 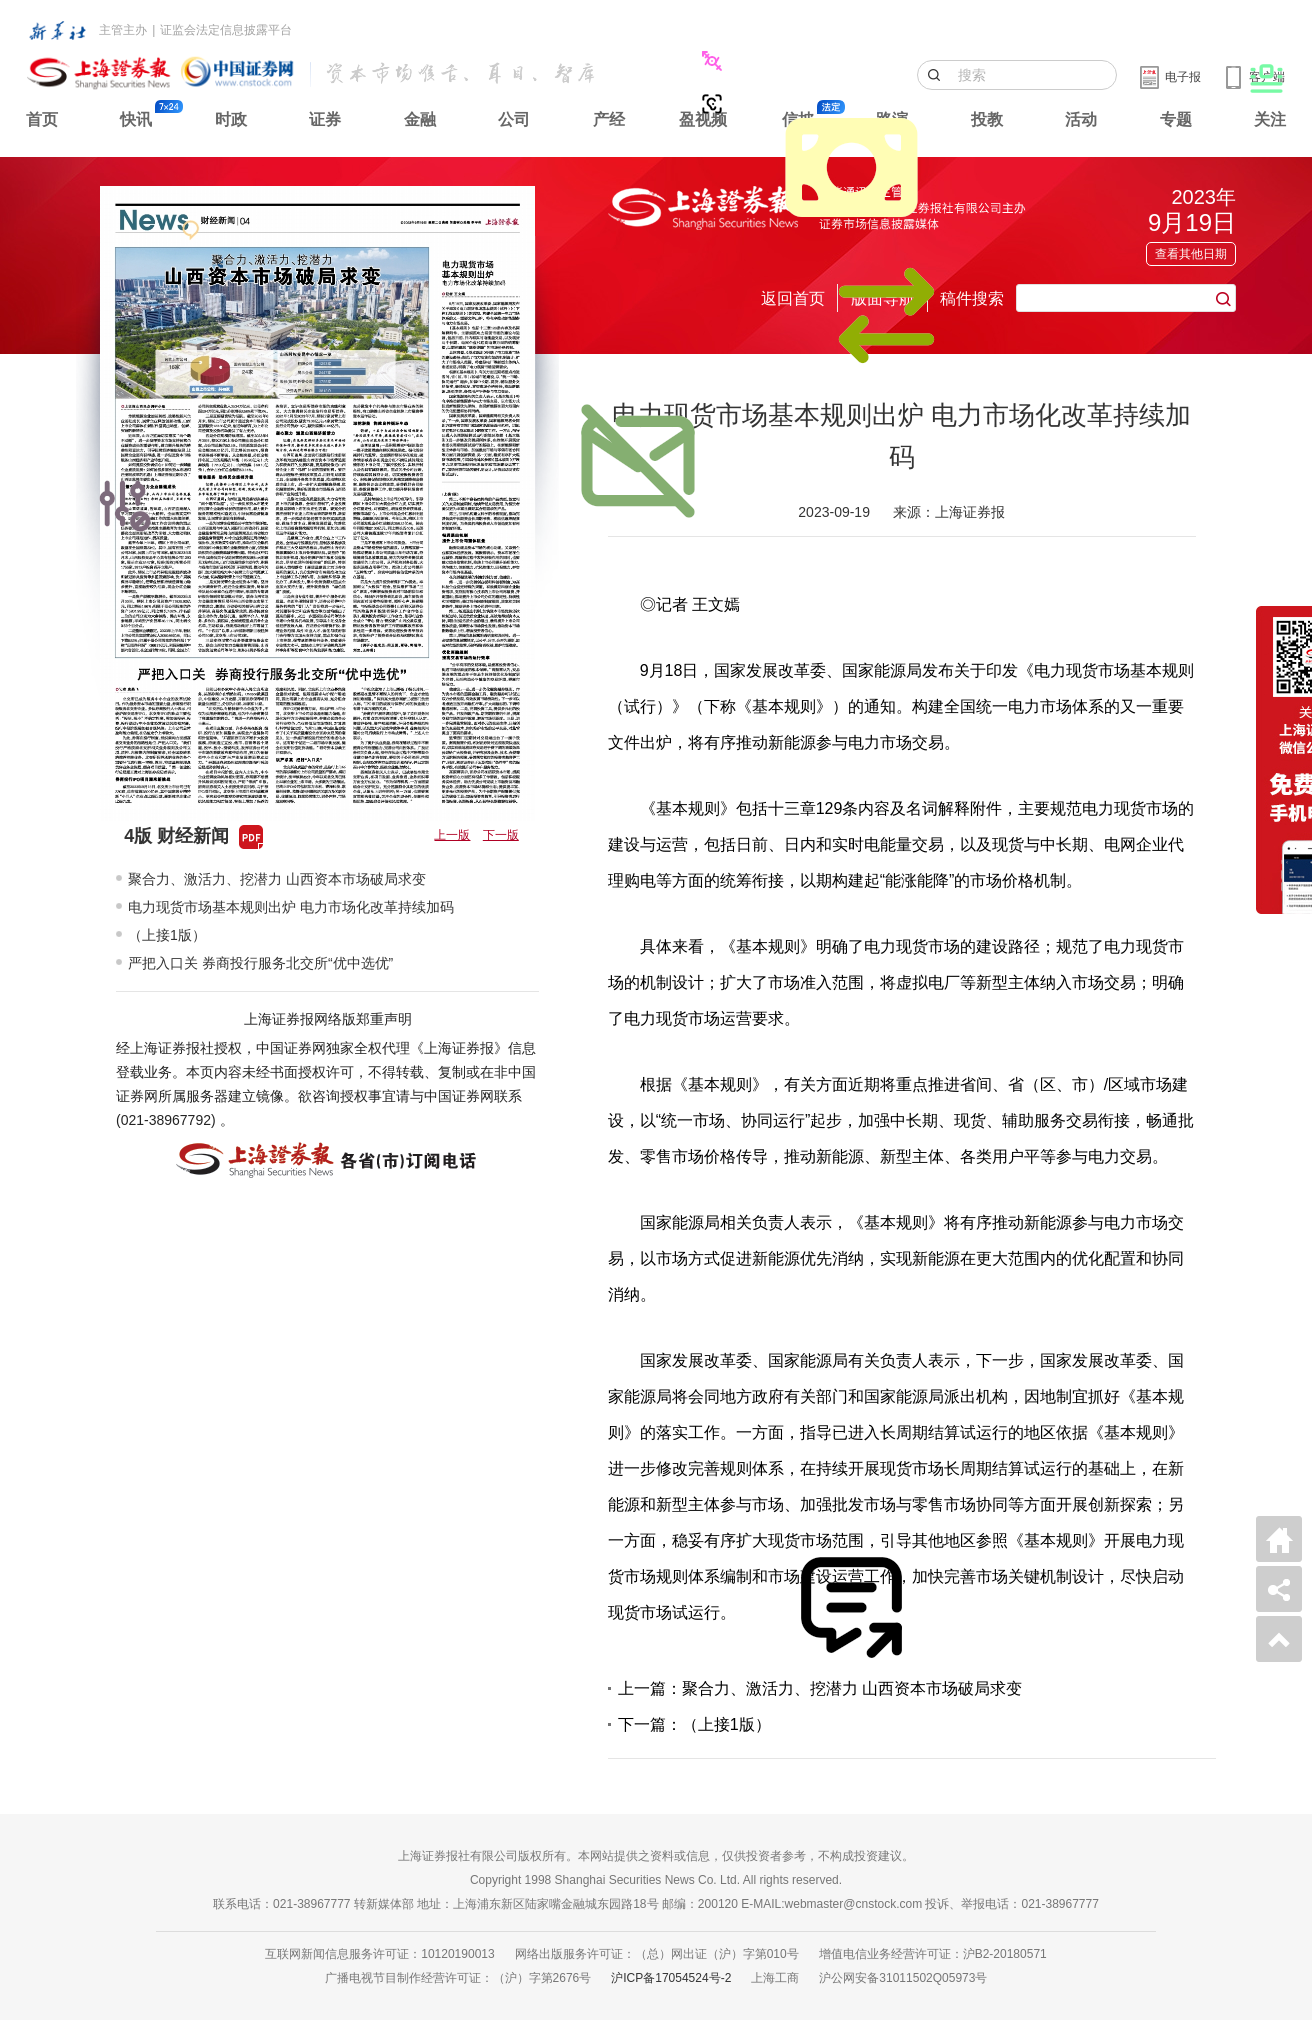 What do you see at coordinates (712, 61) in the screenshot?
I see `indicates genderfluid identity option` at bounding box center [712, 61].